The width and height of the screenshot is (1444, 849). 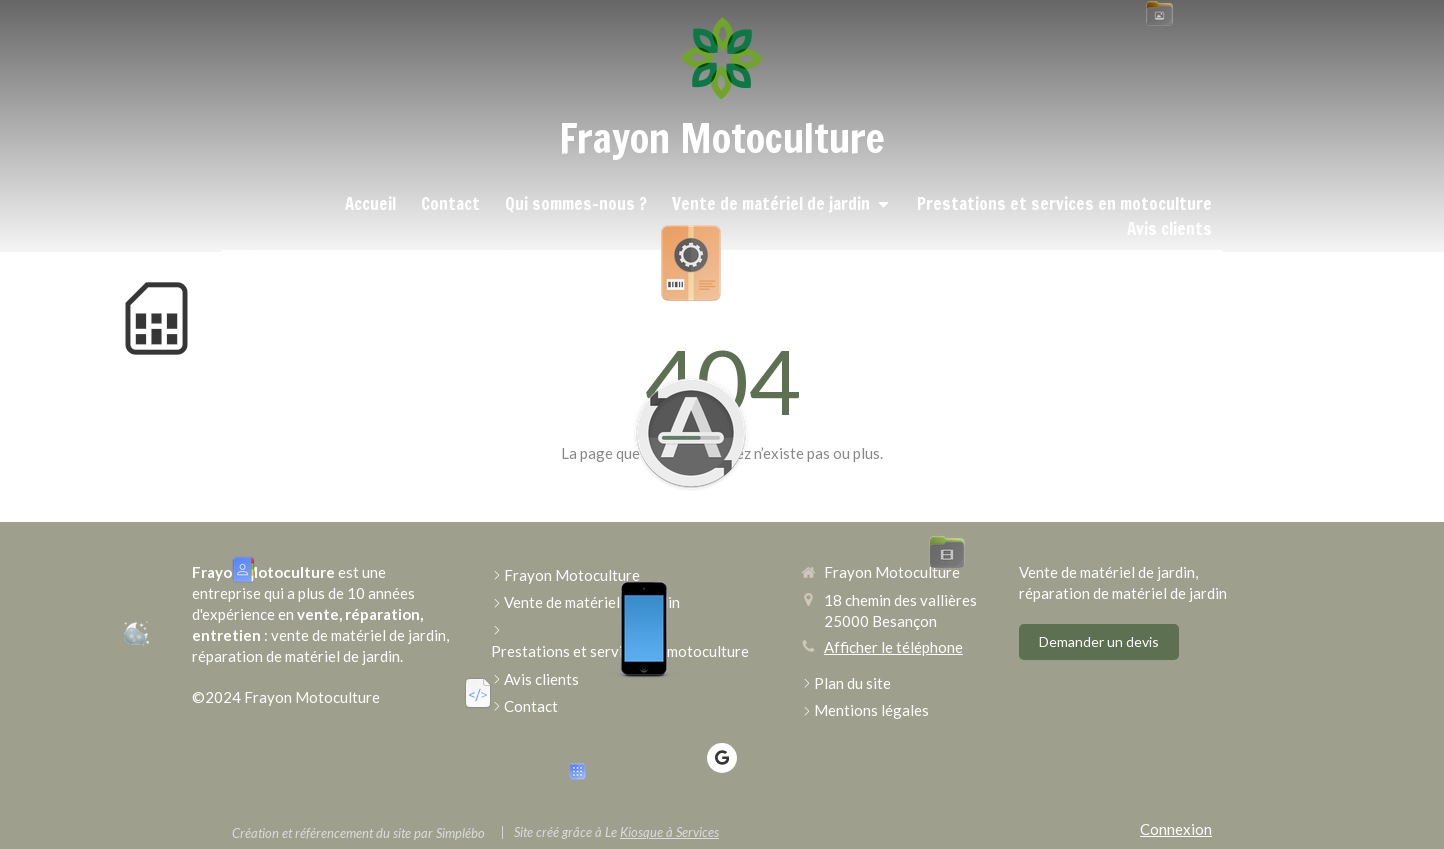 What do you see at coordinates (691, 263) in the screenshot?
I see `indicates package manager is processing` at bounding box center [691, 263].